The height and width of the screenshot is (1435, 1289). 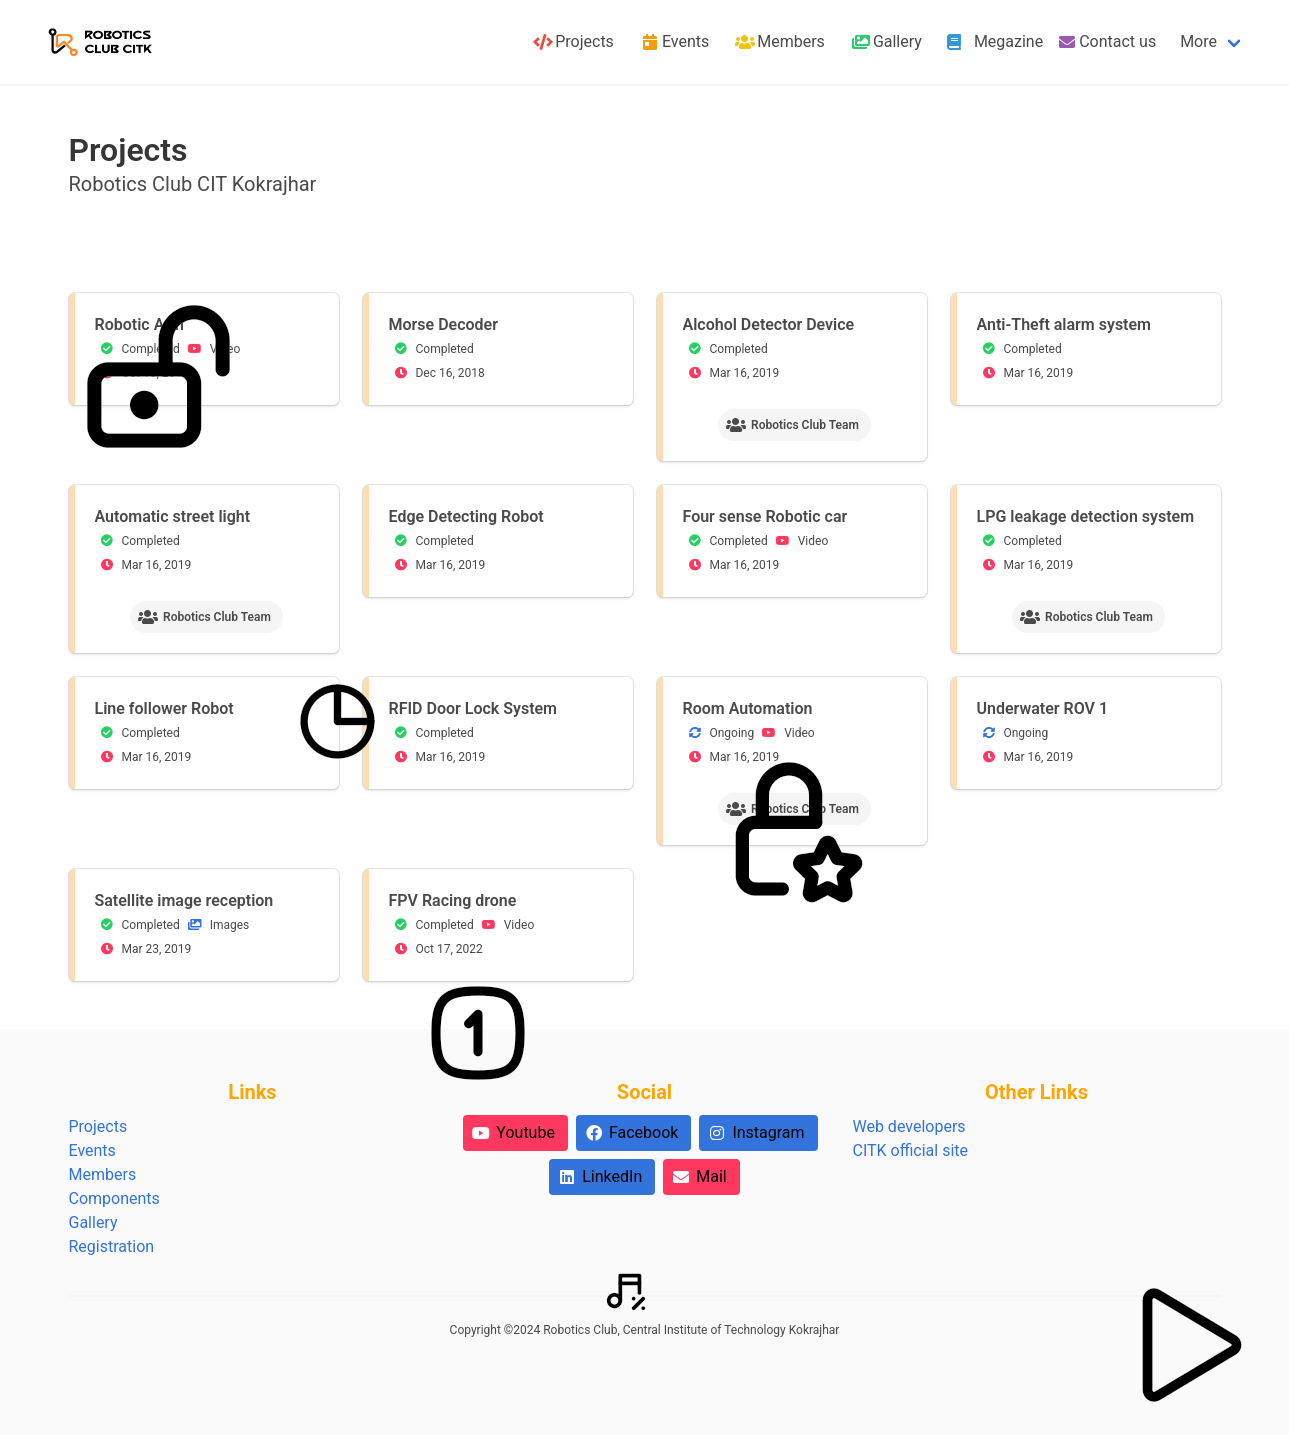 I want to click on start playing media, so click(x=1192, y=1345).